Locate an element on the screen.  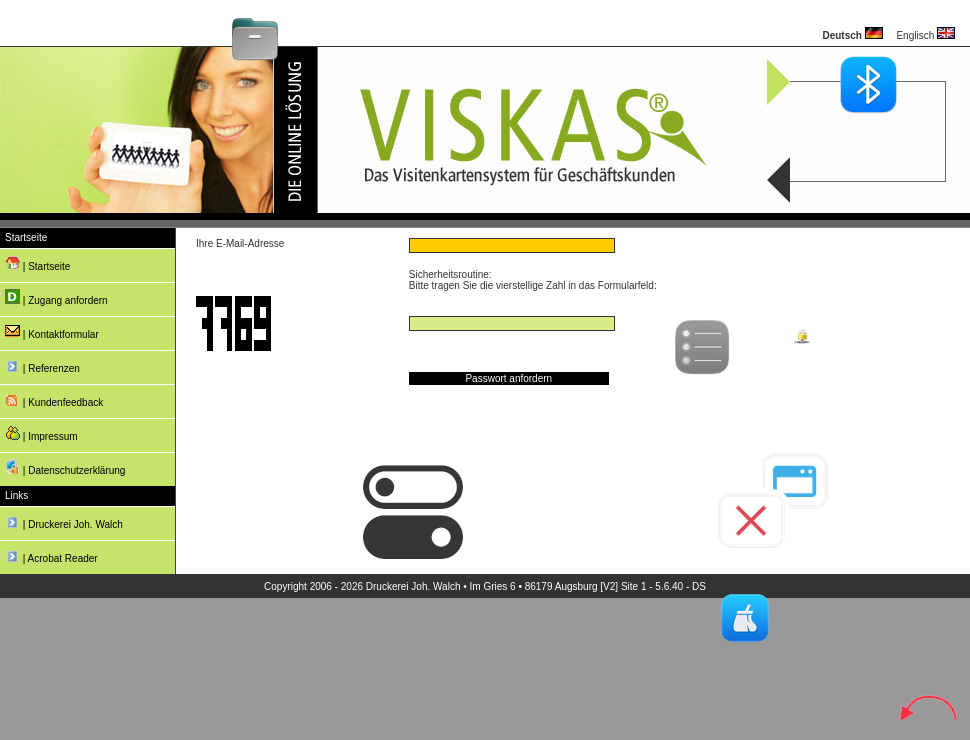
connect to a virtual private network is located at coordinates (802, 336).